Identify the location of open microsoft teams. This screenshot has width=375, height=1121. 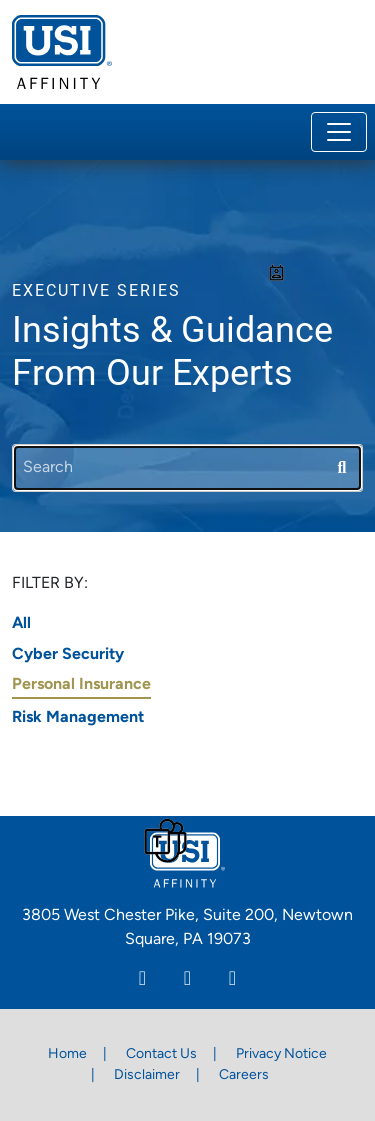
(165, 841).